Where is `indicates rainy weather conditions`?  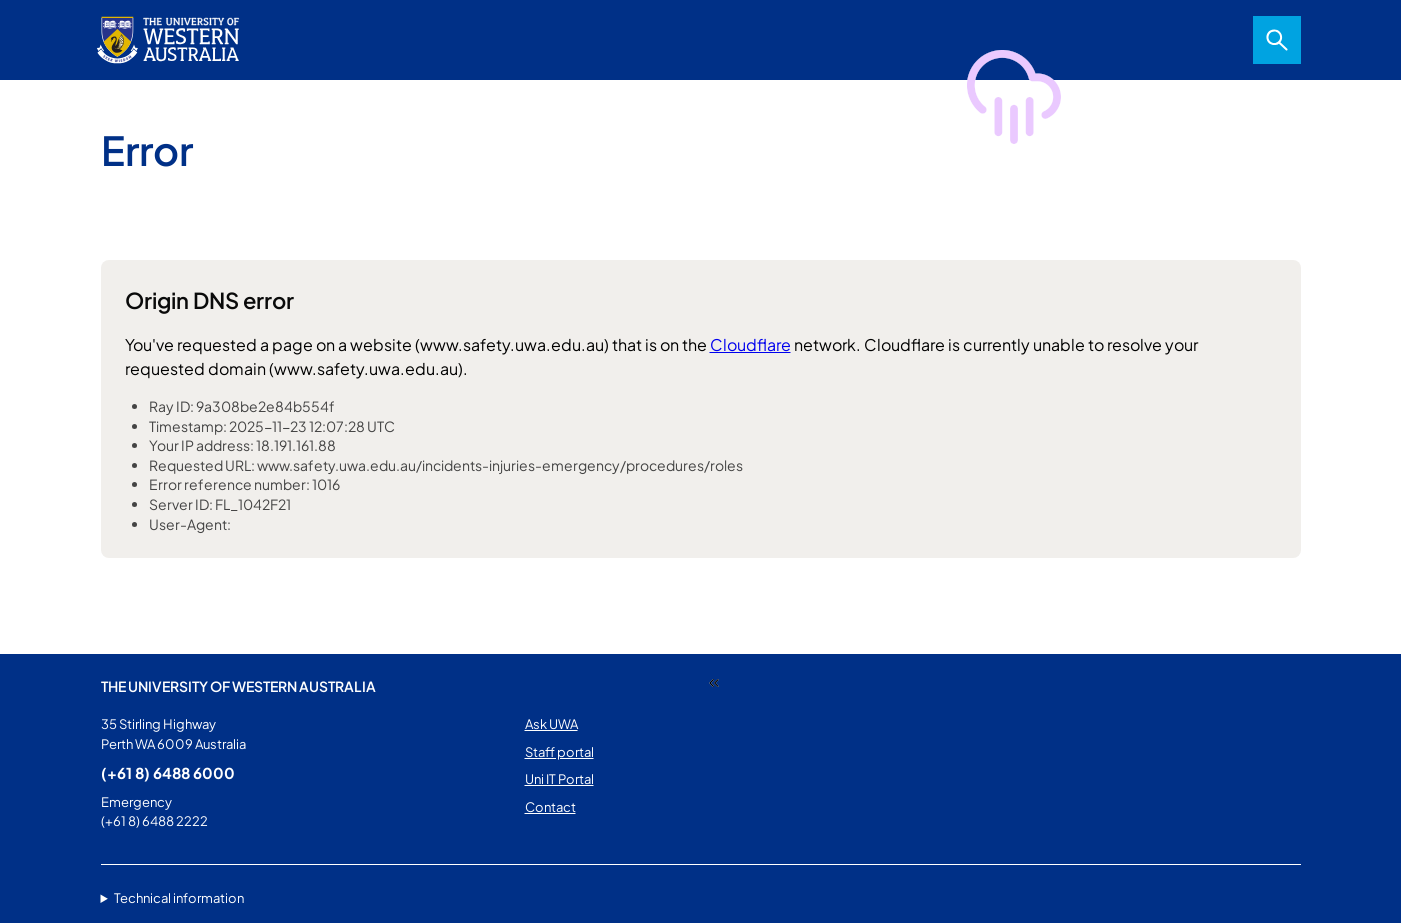 indicates rainy weather conditions is located at coordinates (1014, 97).